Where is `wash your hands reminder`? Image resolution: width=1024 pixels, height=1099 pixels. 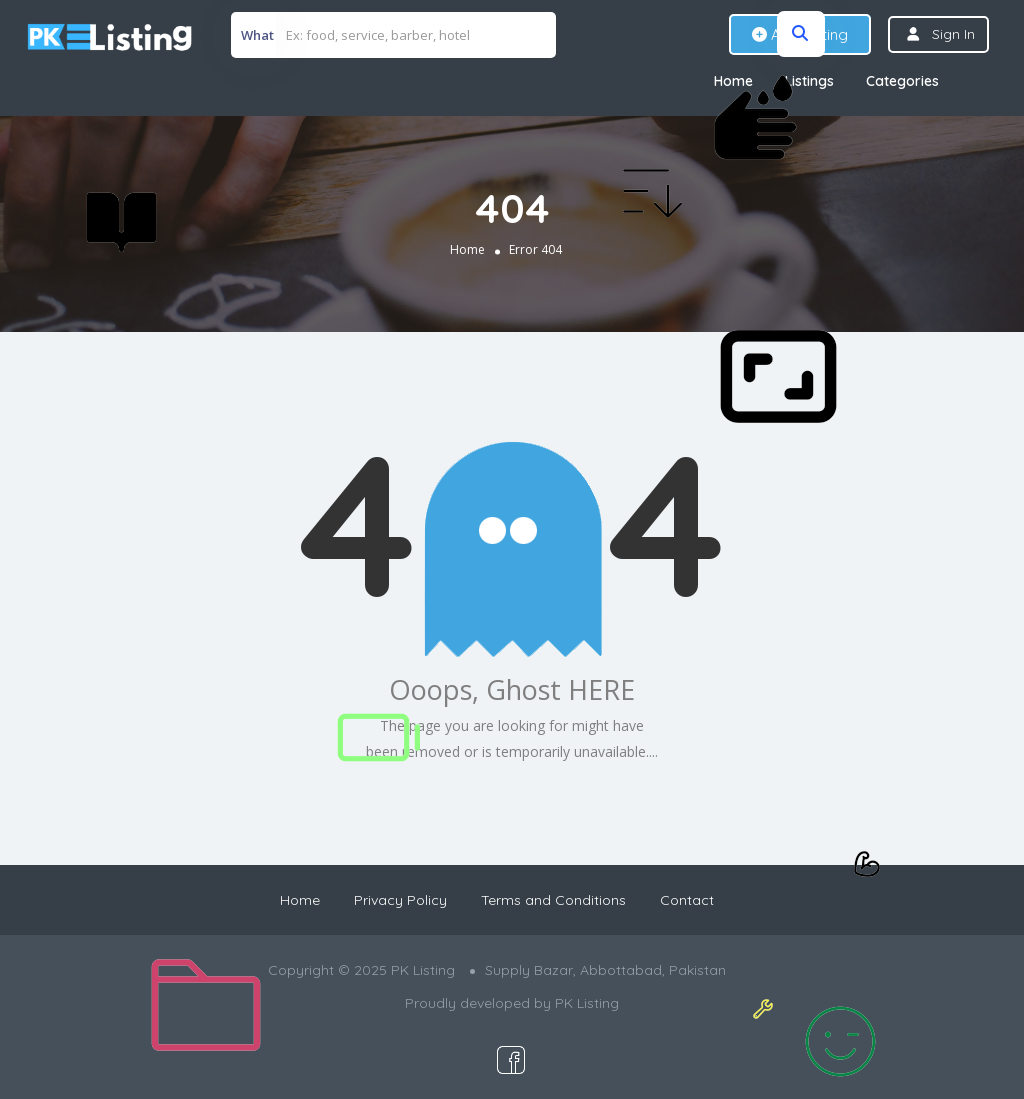 wash your hands reminder is located at coordinates (757, 116).